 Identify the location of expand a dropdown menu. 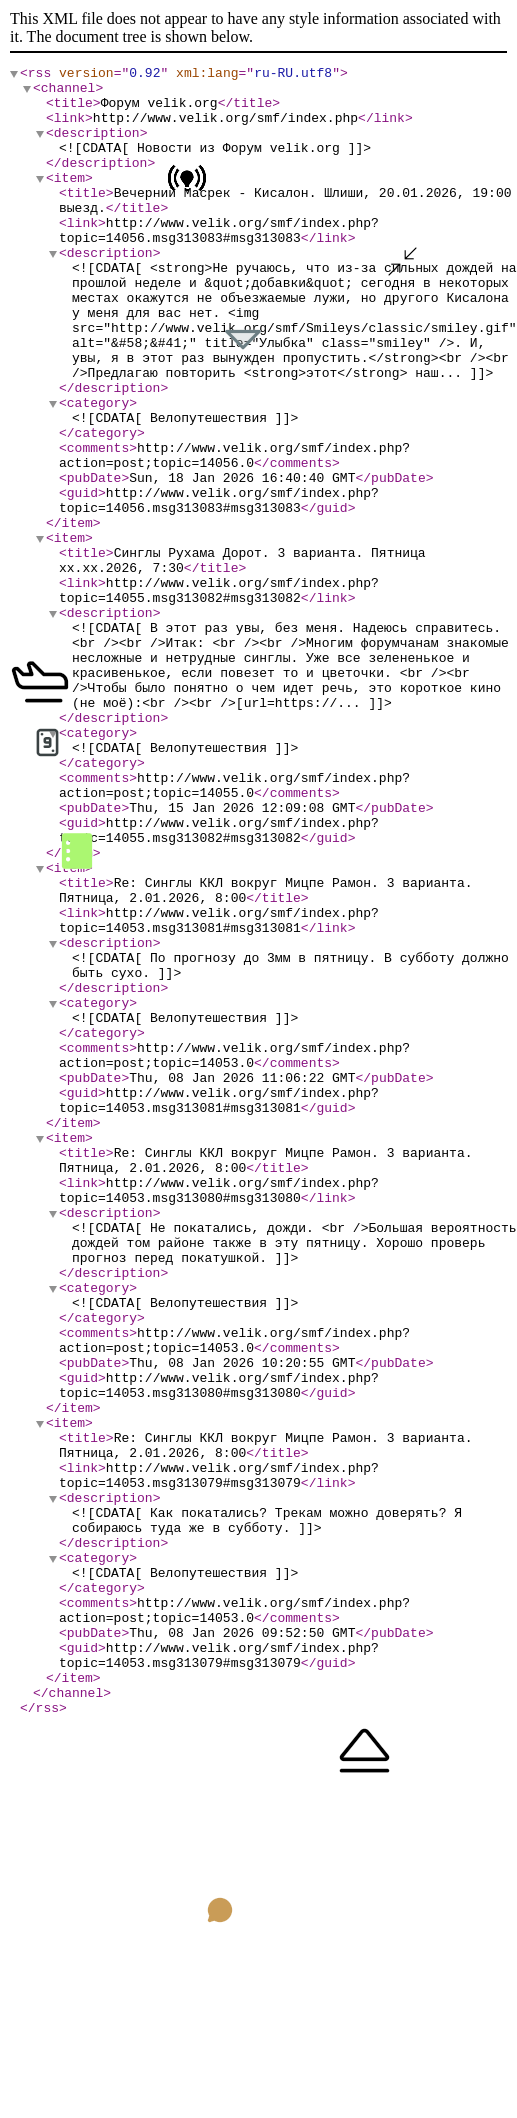
(243, 338).